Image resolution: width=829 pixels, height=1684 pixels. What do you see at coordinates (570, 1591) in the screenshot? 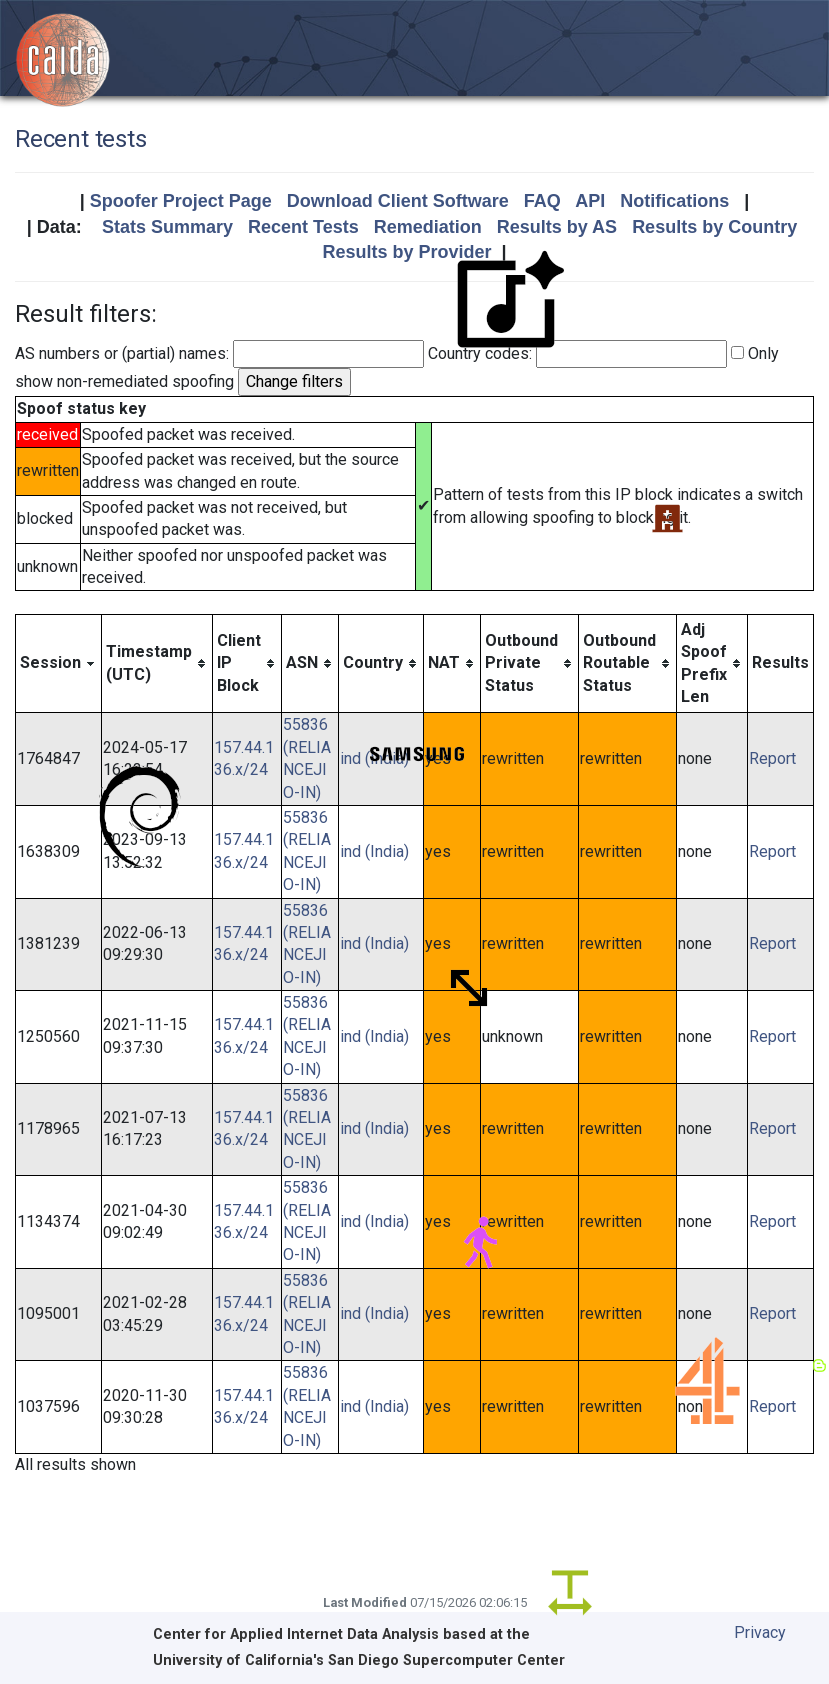
I see `adjust horizontal text spacing or letter tracking` at bounding box center [570, 1591].